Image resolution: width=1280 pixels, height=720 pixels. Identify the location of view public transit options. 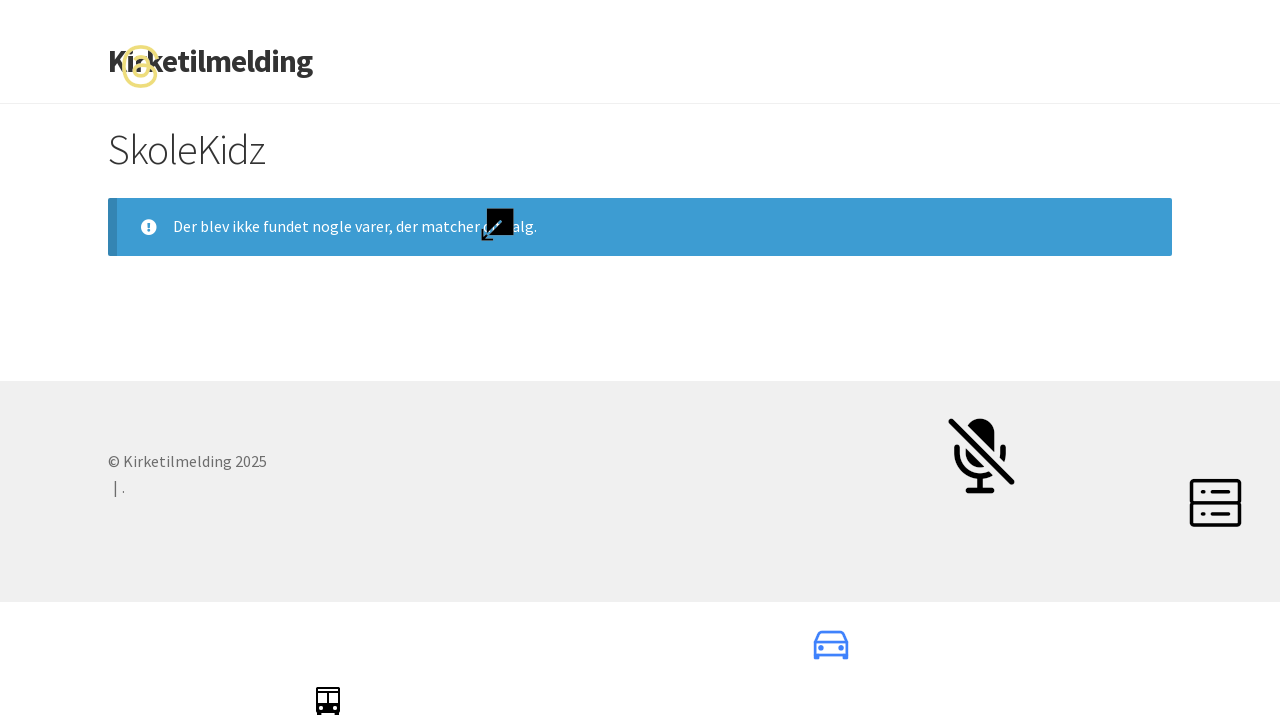
(328, 701).